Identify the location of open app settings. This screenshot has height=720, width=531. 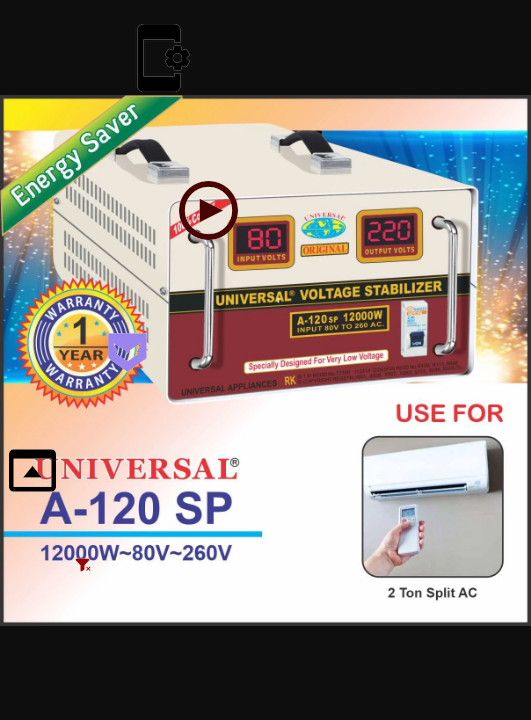
(159, 58).